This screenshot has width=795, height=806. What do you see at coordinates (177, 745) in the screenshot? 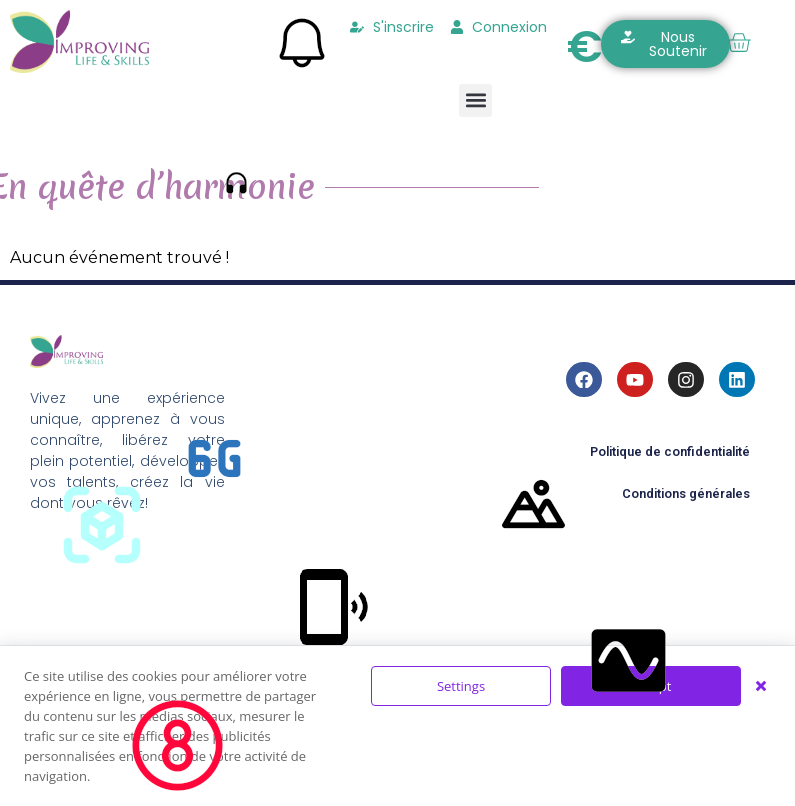
I see `indicates step 8 in a multi-step process` at bounding box center [177, 745].